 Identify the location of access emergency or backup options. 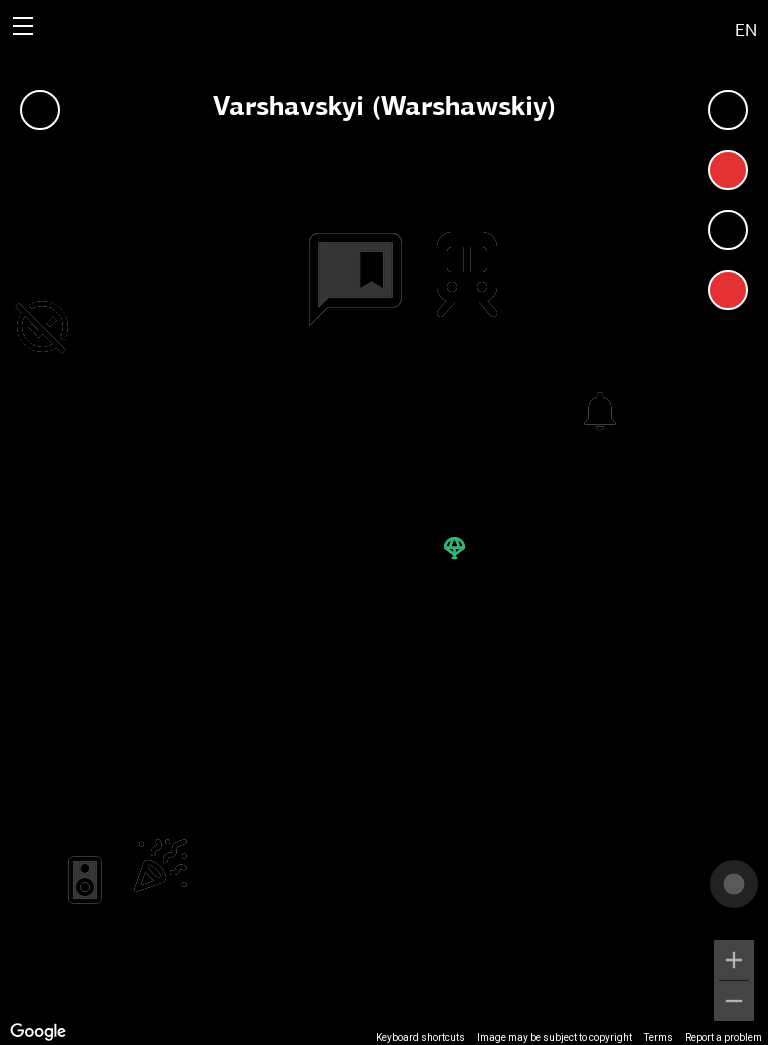
(454, 548).